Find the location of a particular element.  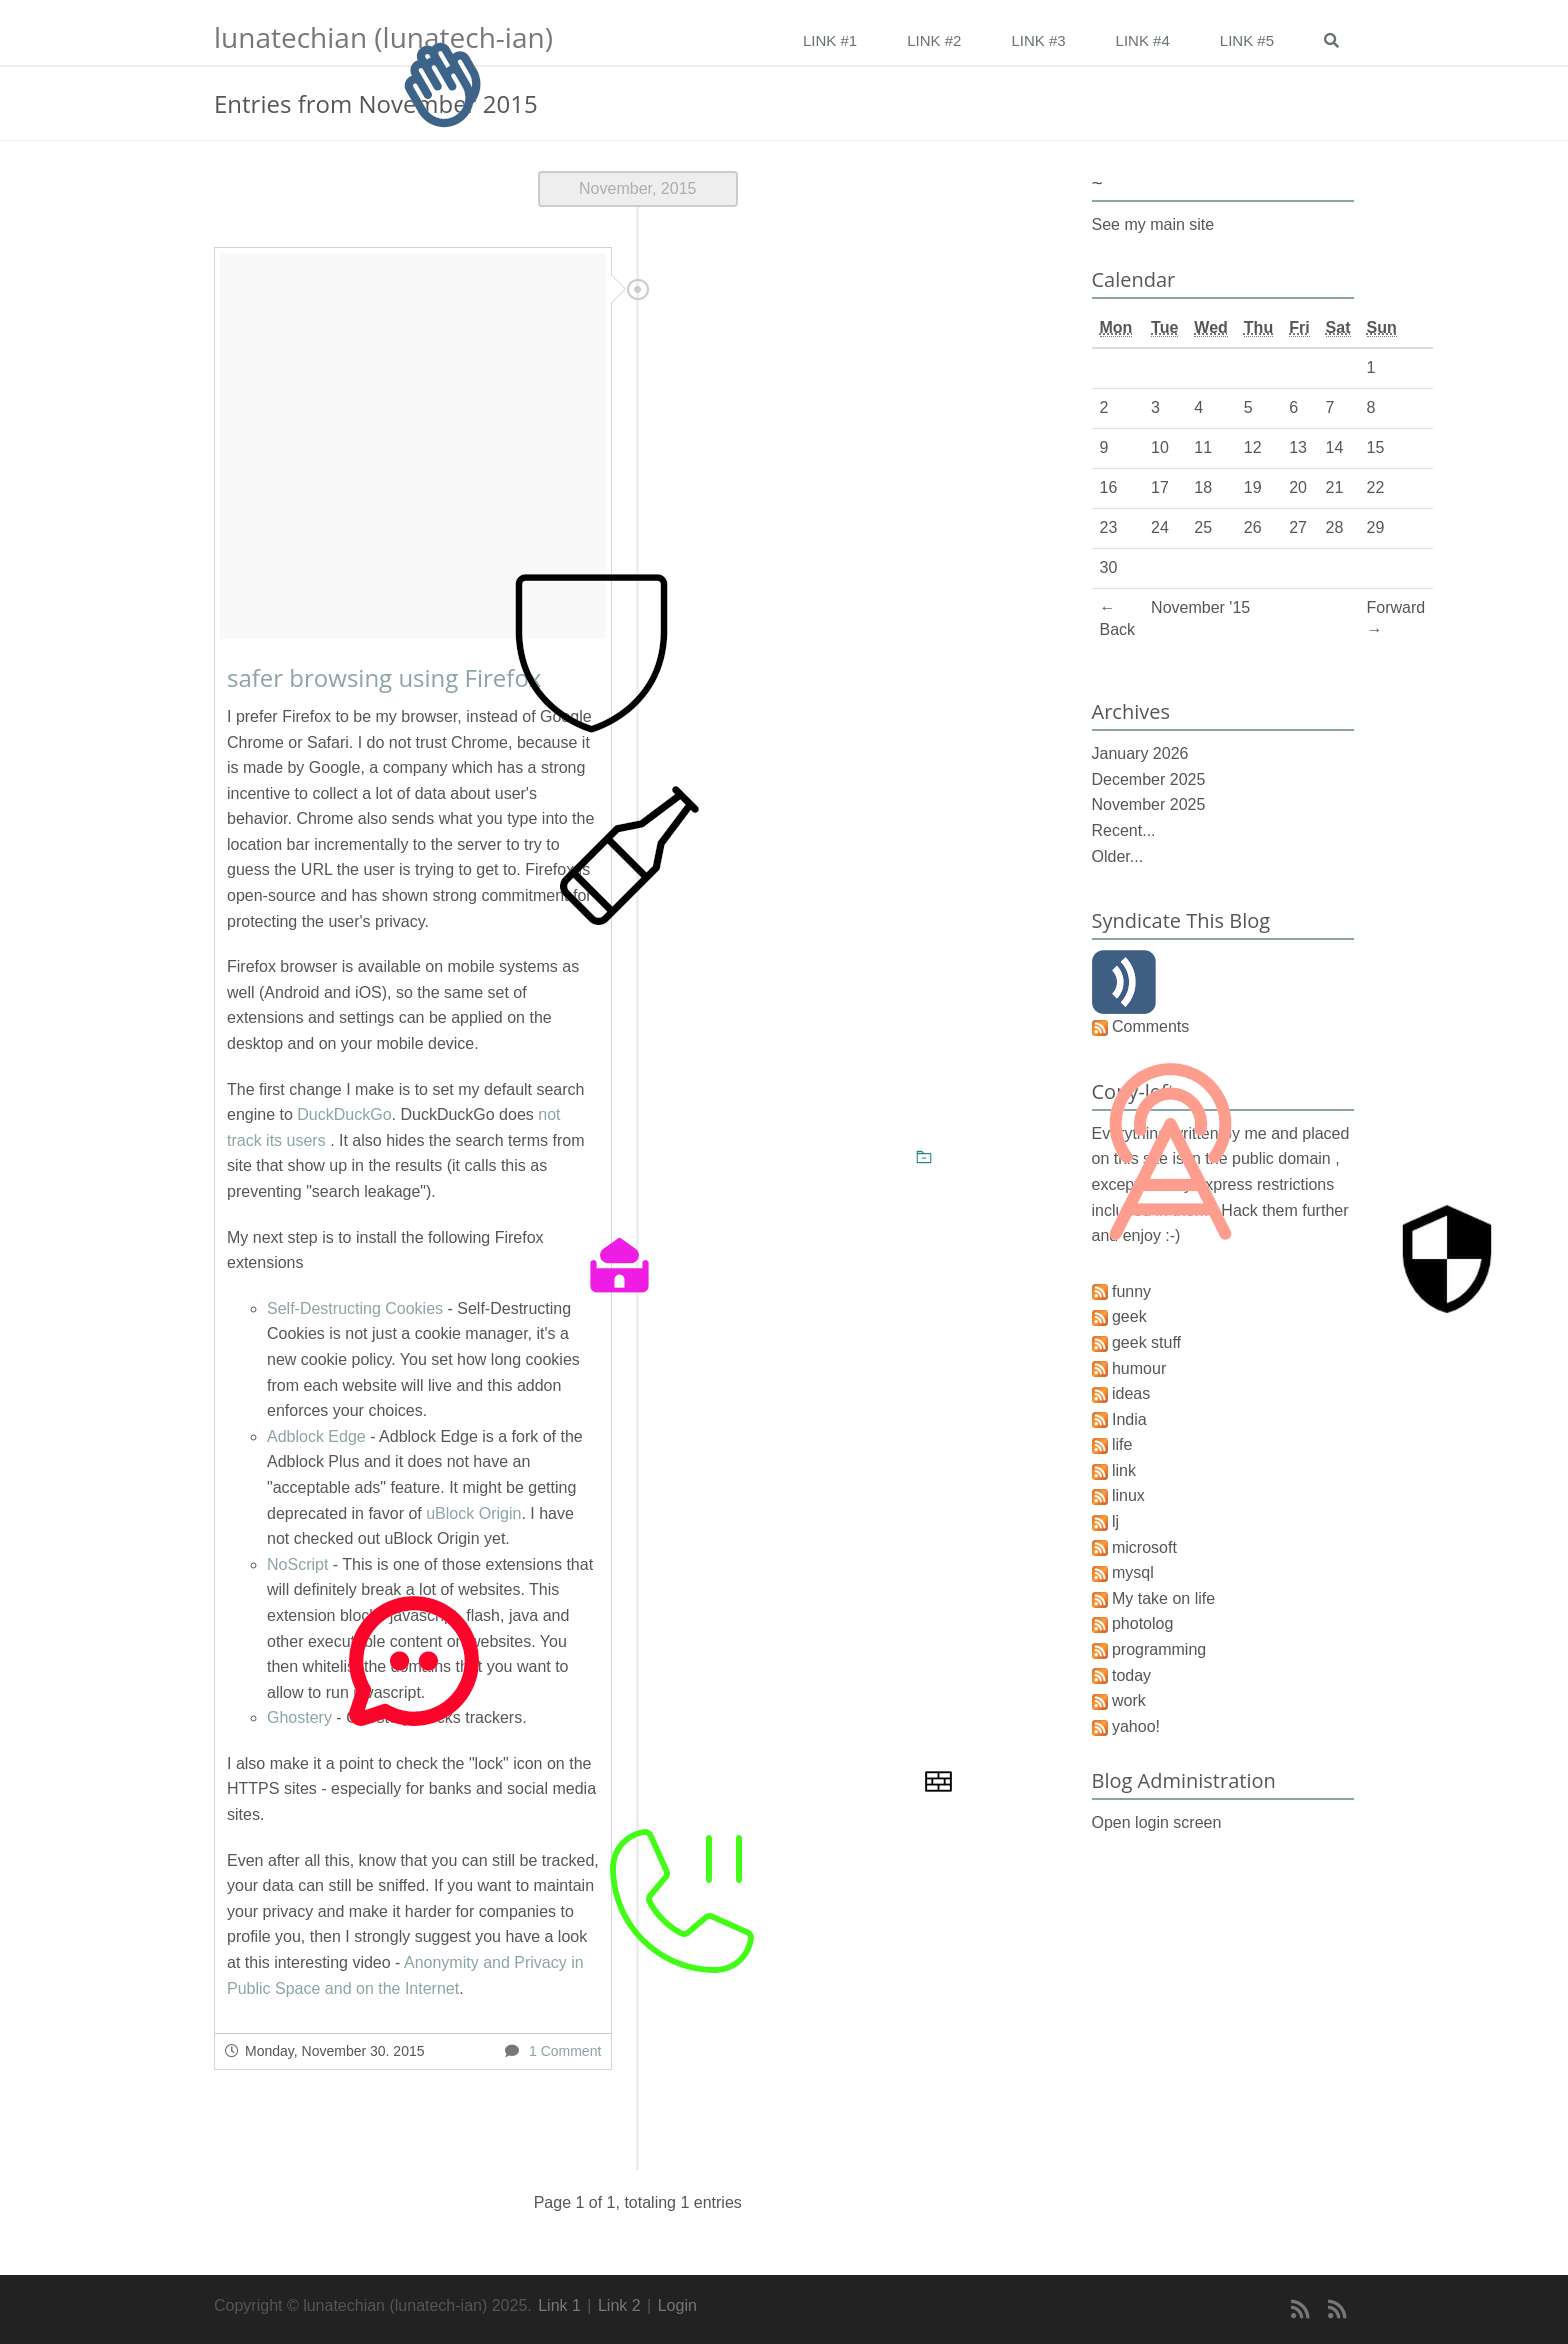

browse bars or breweries nearby is located at coordinates (627, 858).